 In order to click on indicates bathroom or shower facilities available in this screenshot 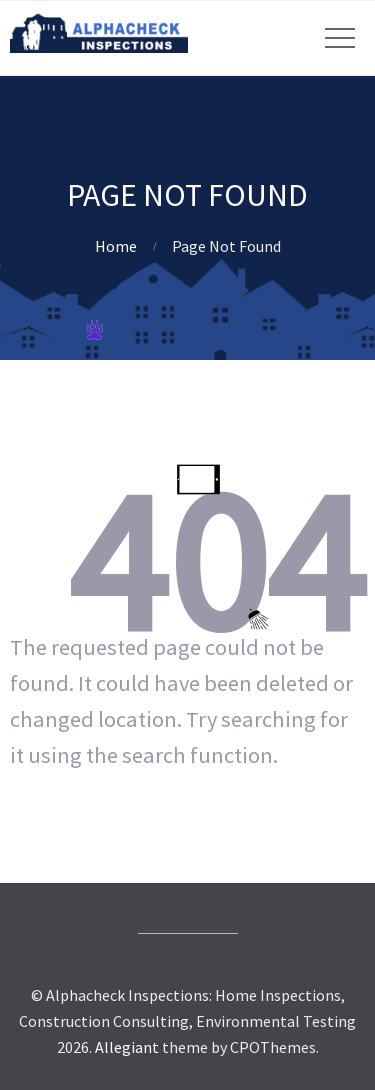, I will do `click(258, 619)`.